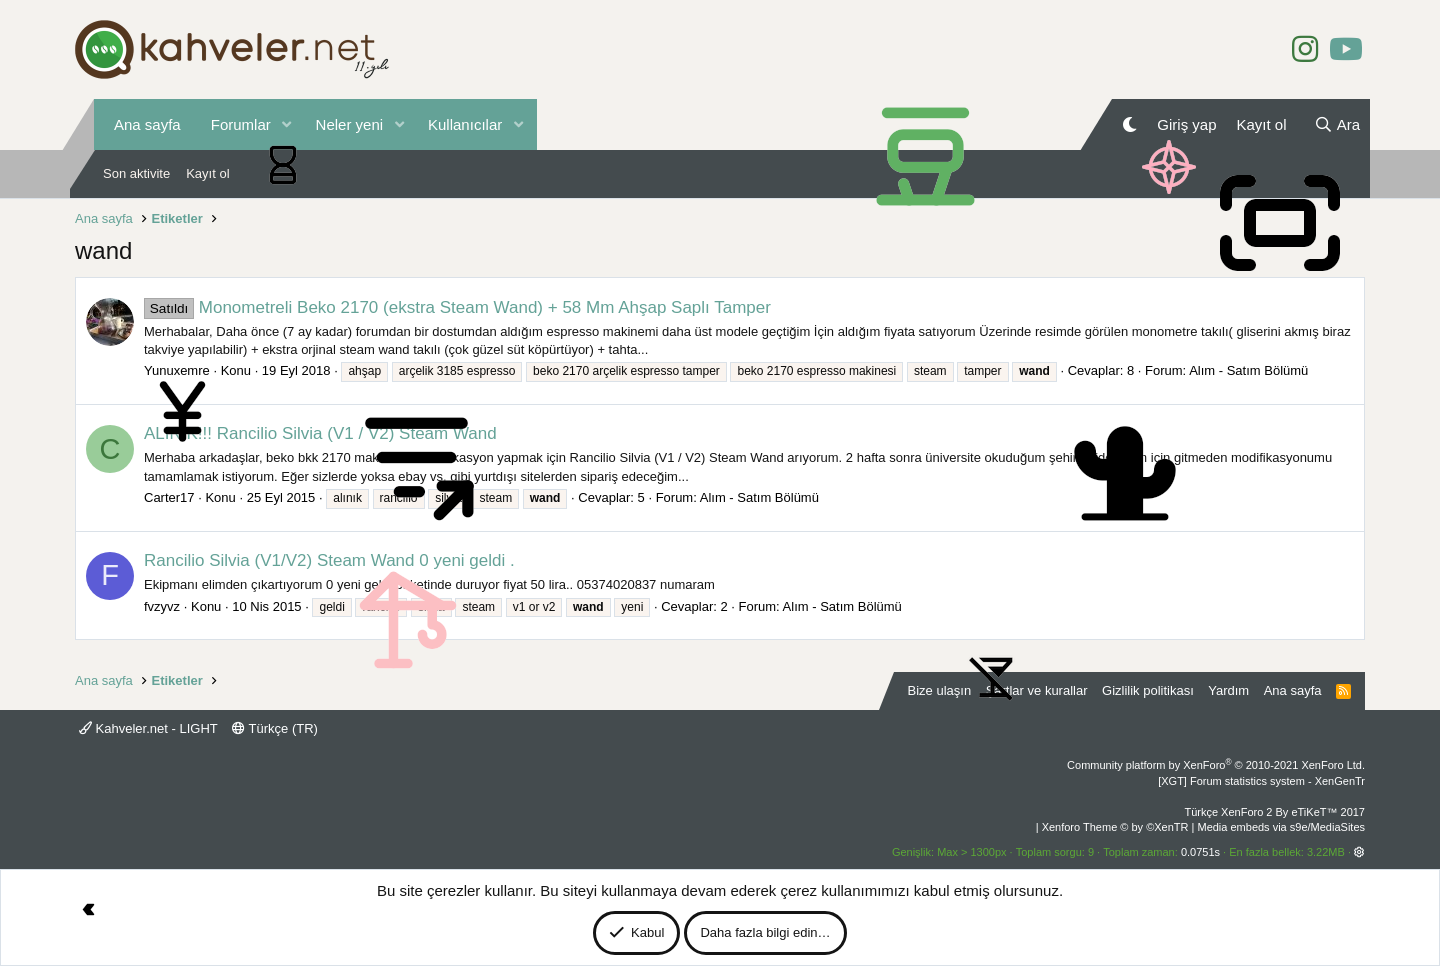  What do you see at coordinates (416, 457) in the screenshot?
I see `share current filter settings` at bounding box center [416, 457].